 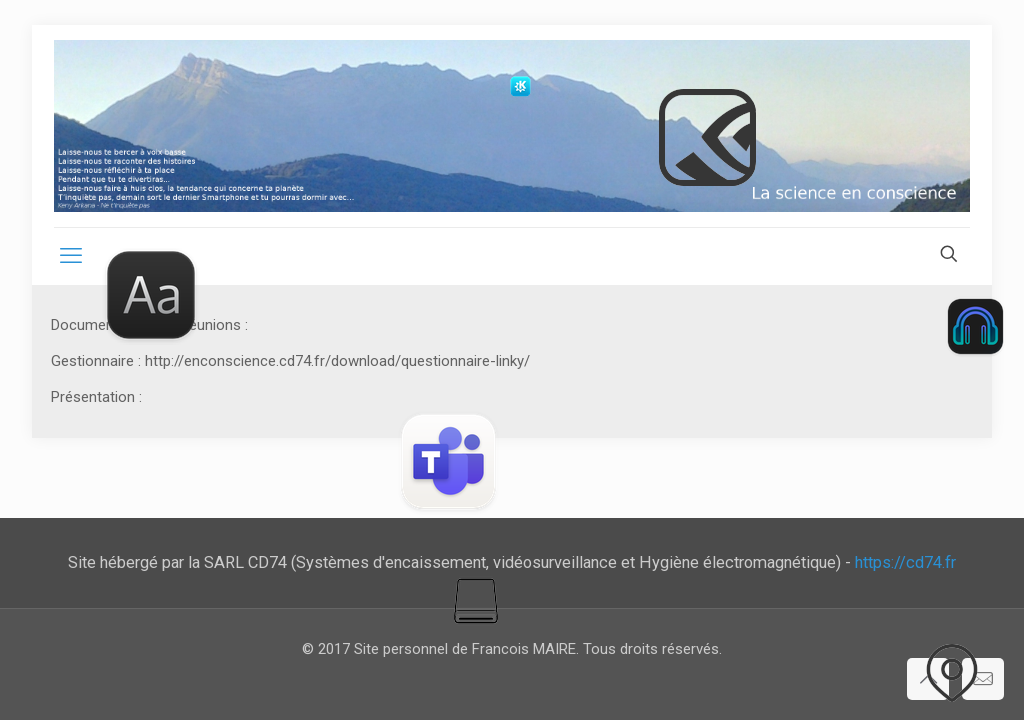 I want to click on access location settings, so click(x=952, y=673).